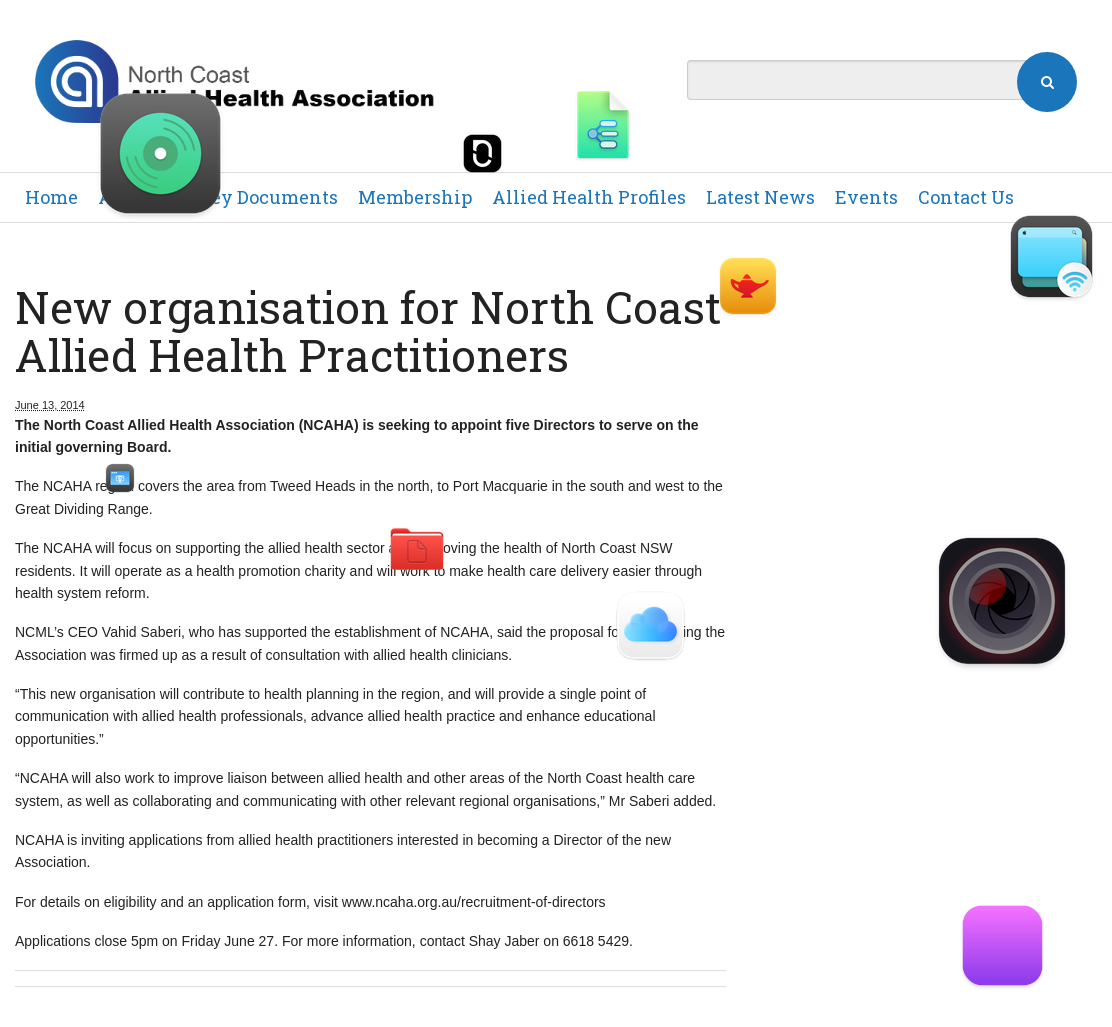 This screenshot has width=1112, height=1027. I want to click on open g4music app, so click(160, 153).